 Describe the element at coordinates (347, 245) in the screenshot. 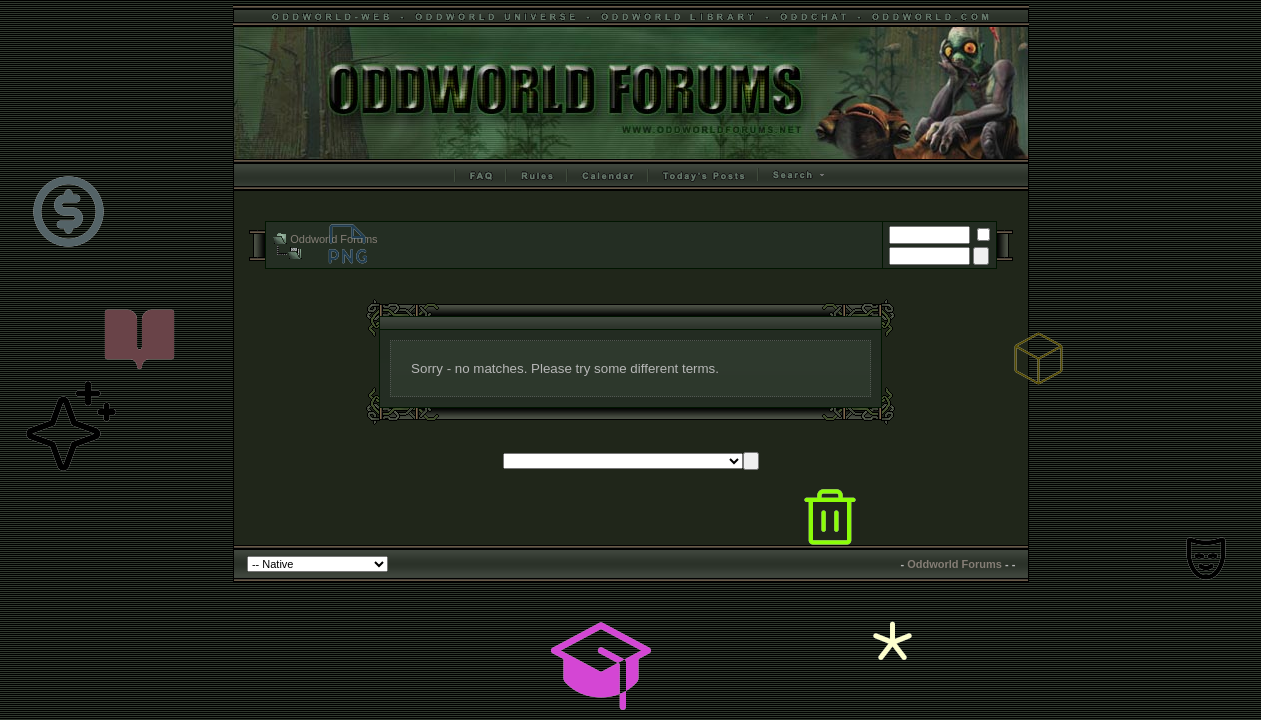

I see `a PNG image file` at that location.